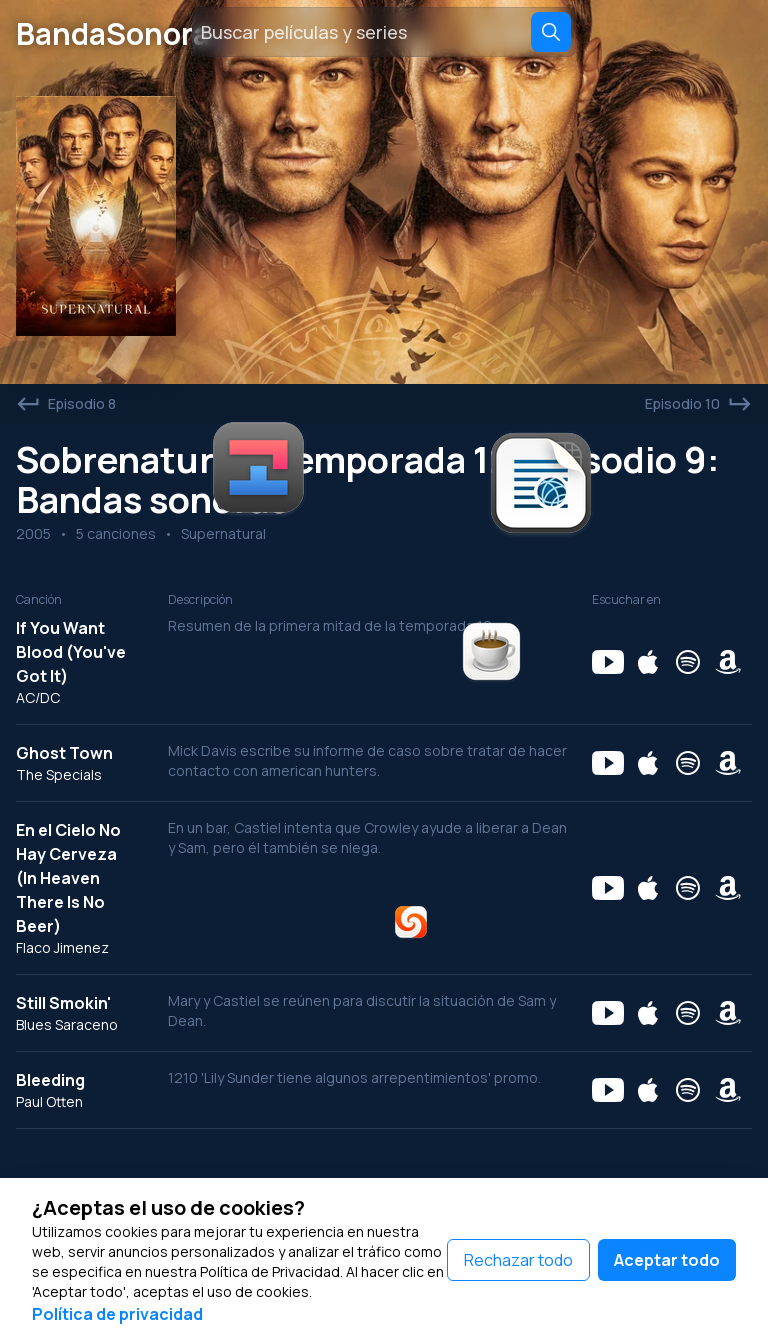 The width and height of the screenshot is (768, 1342). Describe the element at coordinates (541, 483) in the screenshot. I see `open libreoffice writer for web documents` at that location.